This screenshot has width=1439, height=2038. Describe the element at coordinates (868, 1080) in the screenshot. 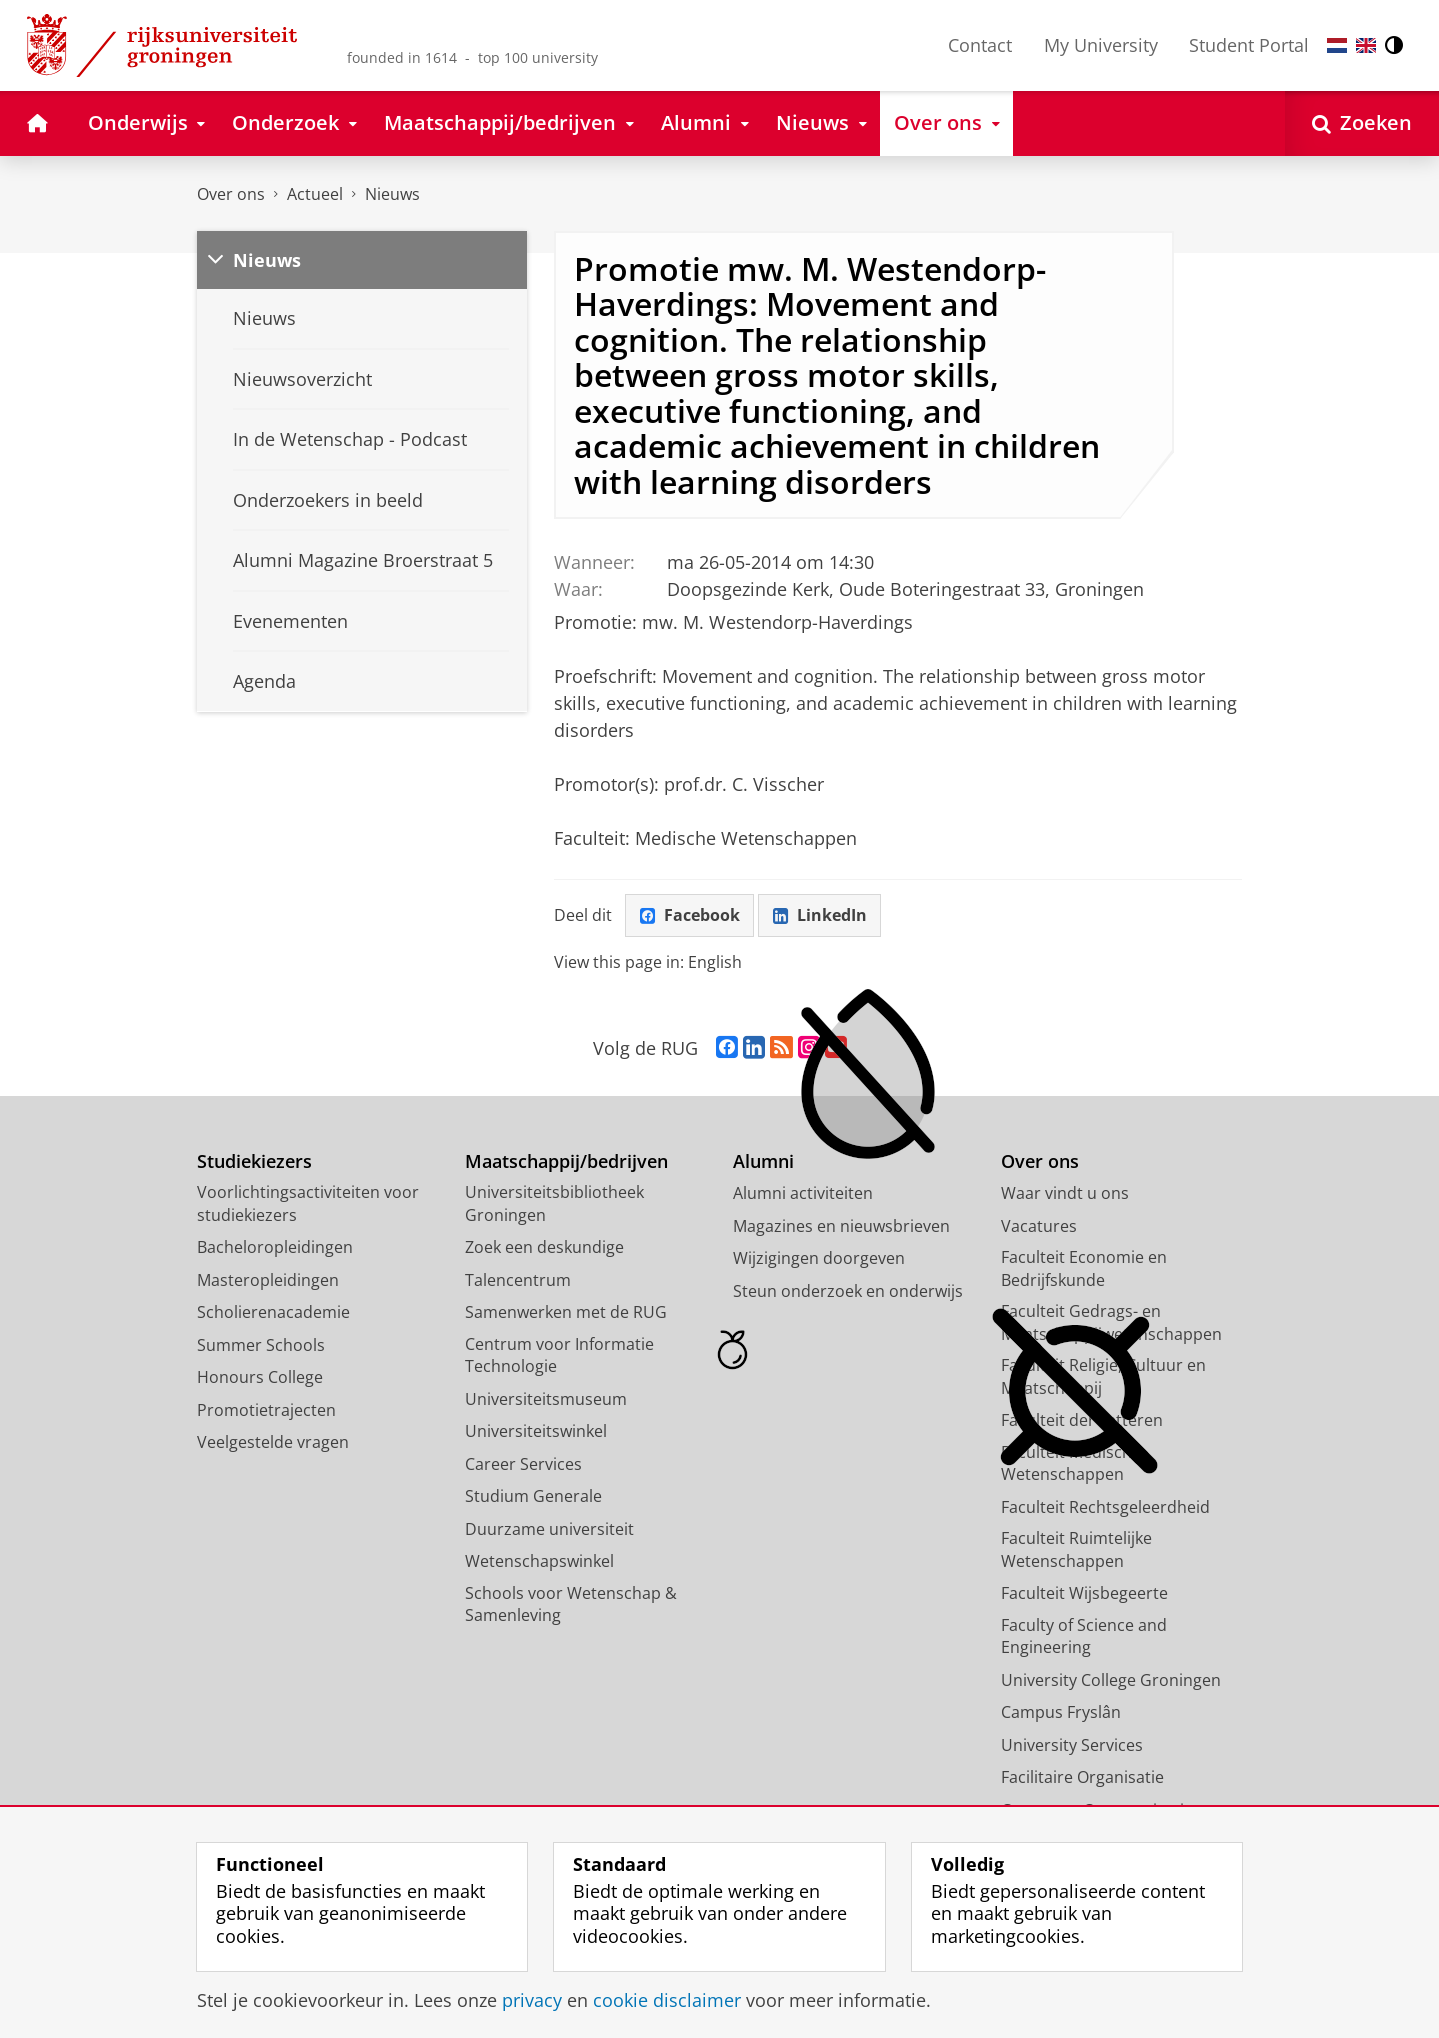

I see `disable water or liquid detection` at that location.